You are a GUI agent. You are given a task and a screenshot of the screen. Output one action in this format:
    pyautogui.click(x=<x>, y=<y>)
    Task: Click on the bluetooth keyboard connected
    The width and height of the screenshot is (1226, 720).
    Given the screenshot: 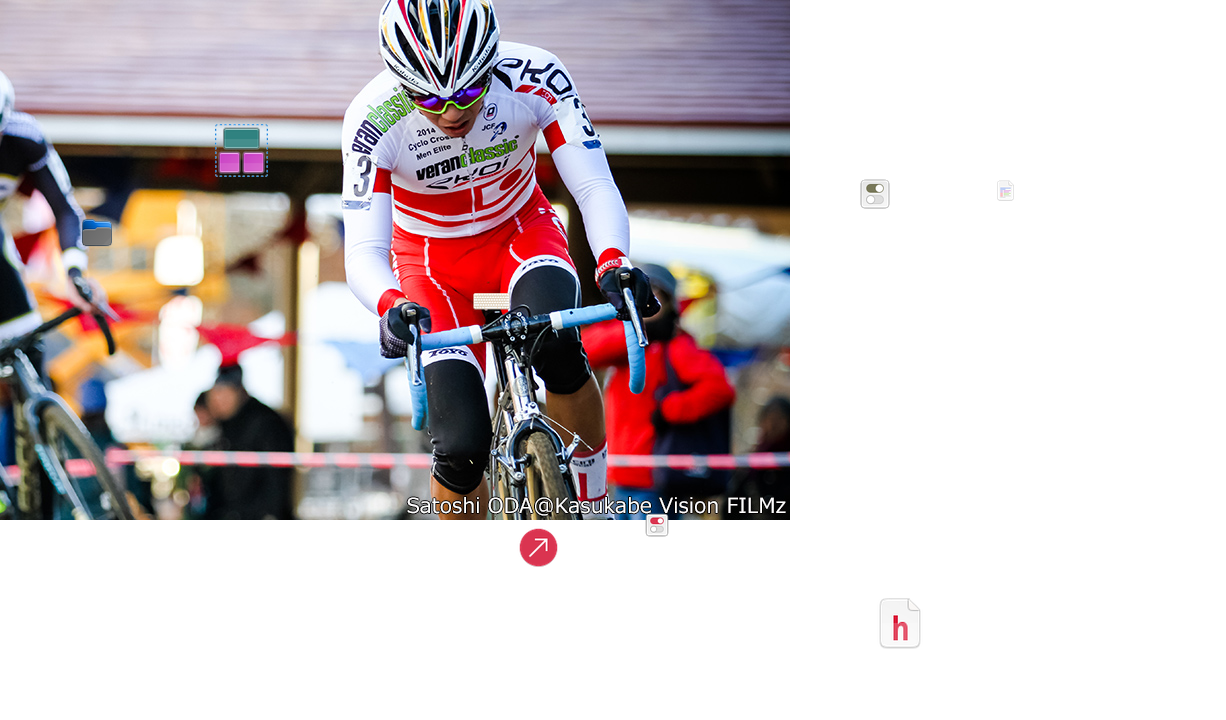 What is the action you would take?
    pyautogui.click(x=491, y=301)
    